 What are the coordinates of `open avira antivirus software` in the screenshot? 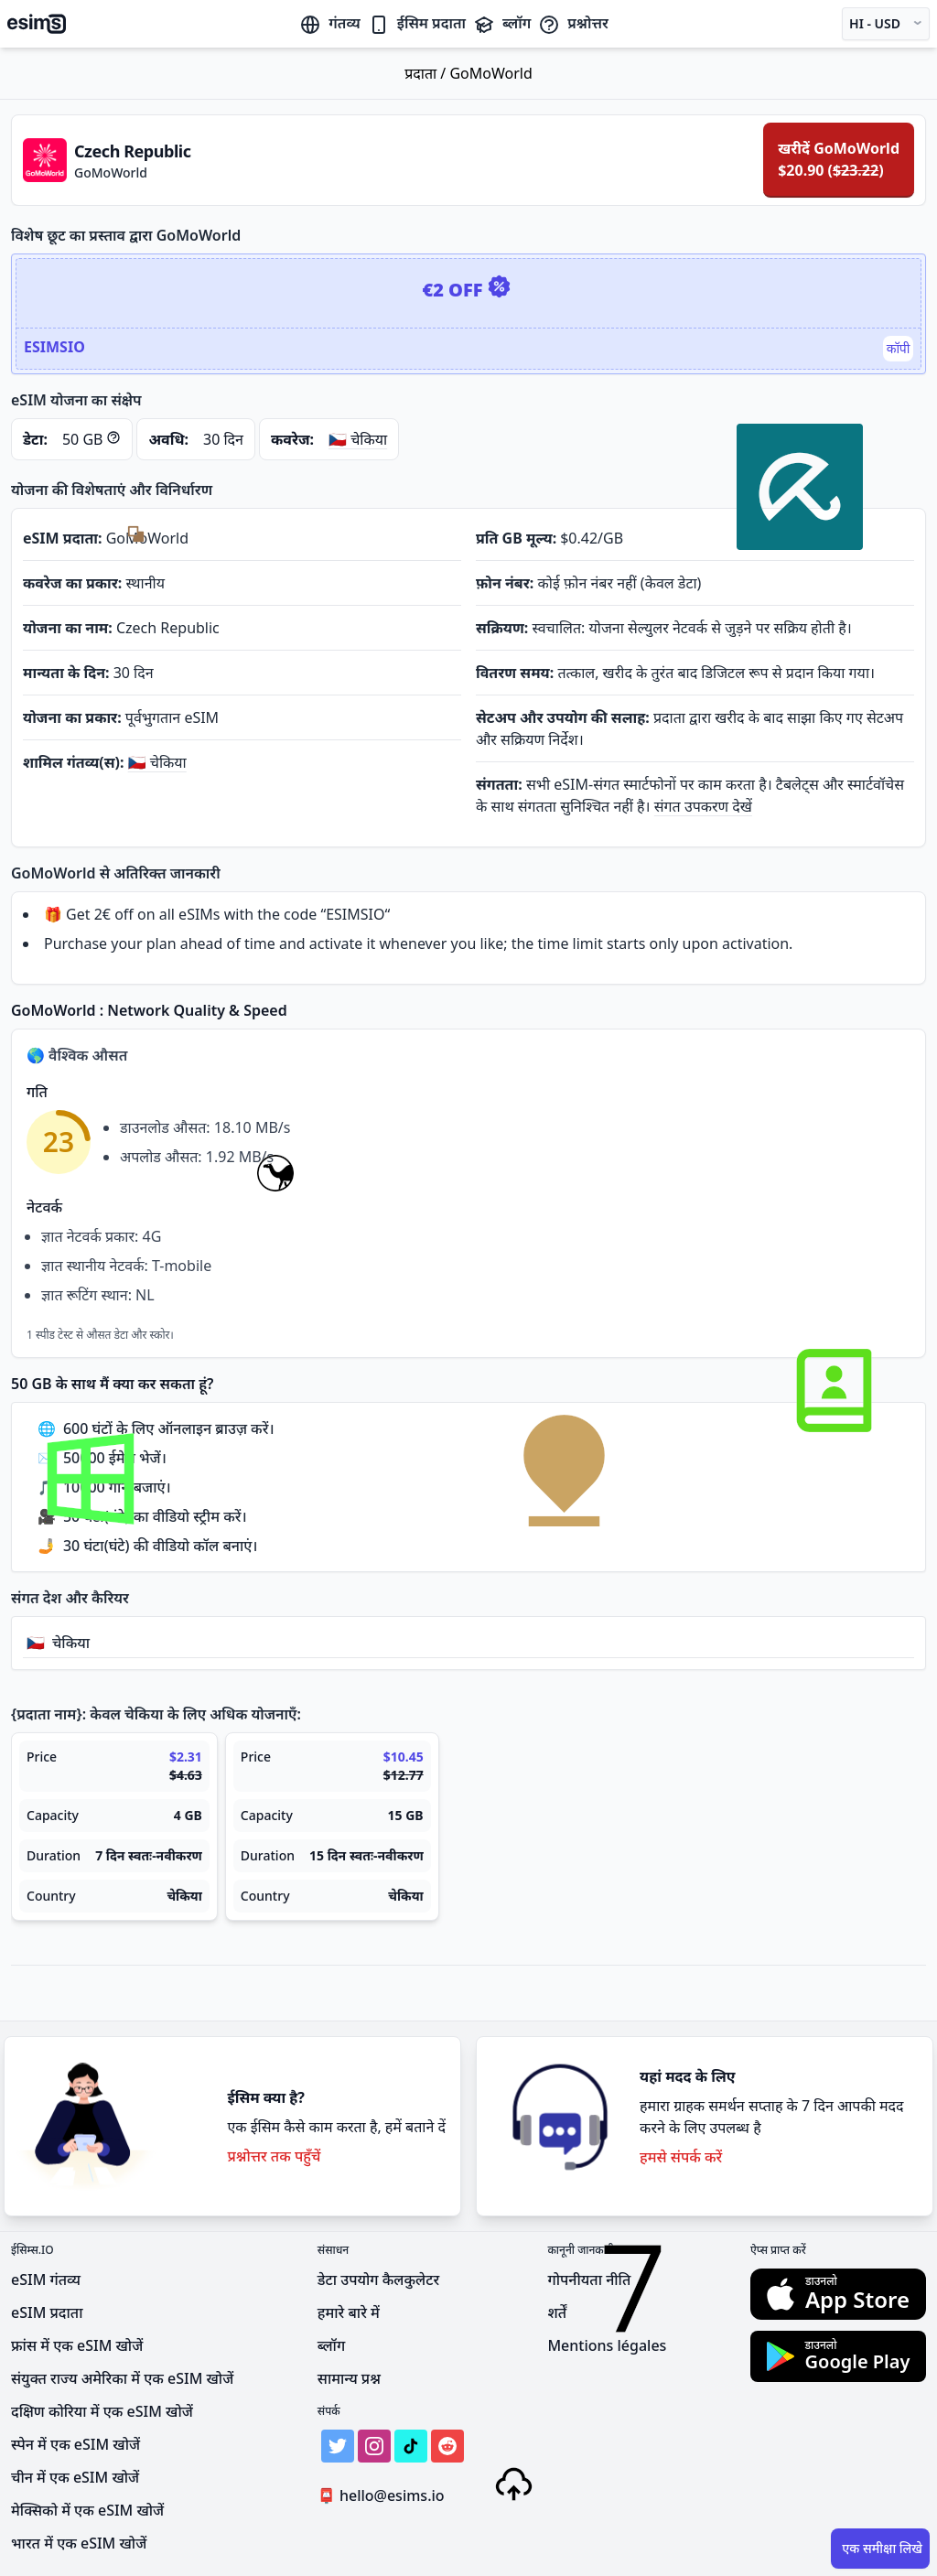 It's located at (800, 487).